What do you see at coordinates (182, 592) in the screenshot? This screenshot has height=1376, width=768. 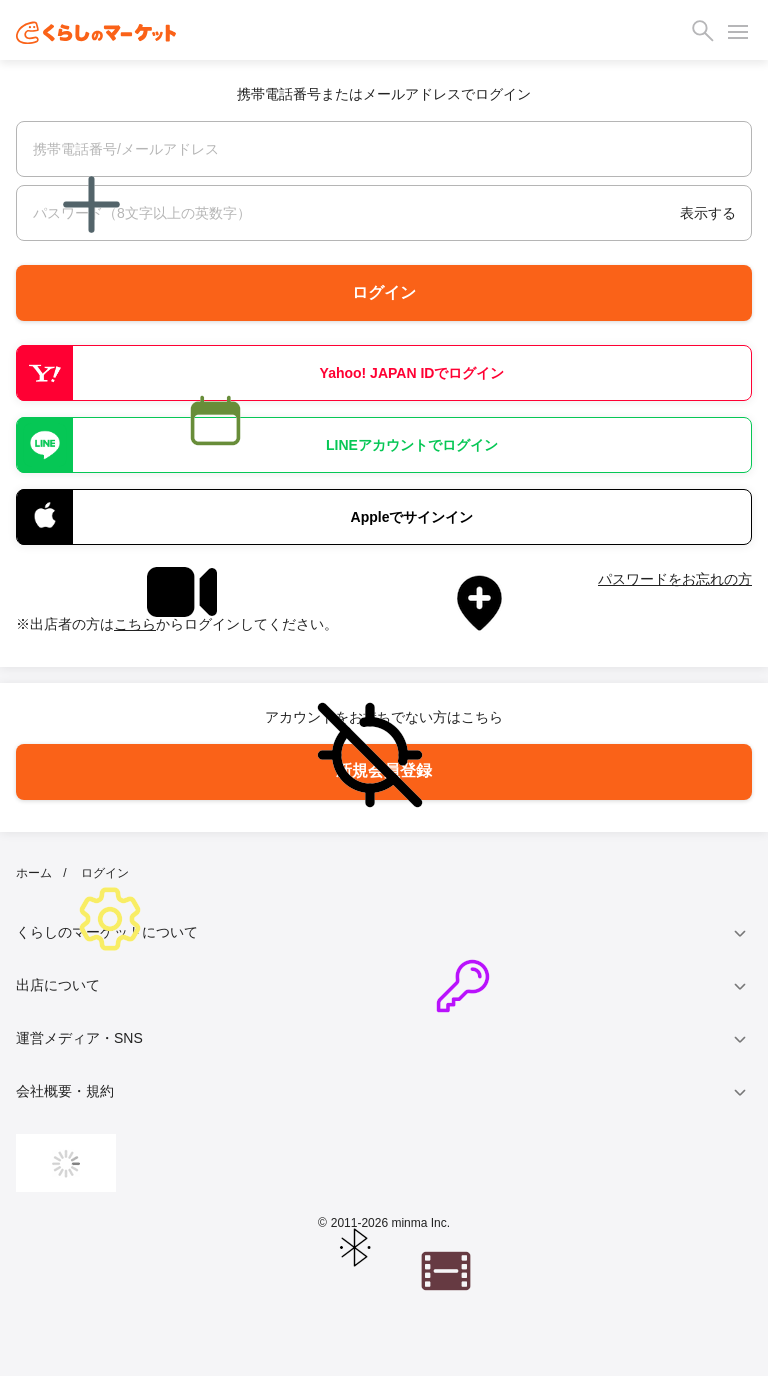 I see `start a video call` at bounding box center [182, 592].